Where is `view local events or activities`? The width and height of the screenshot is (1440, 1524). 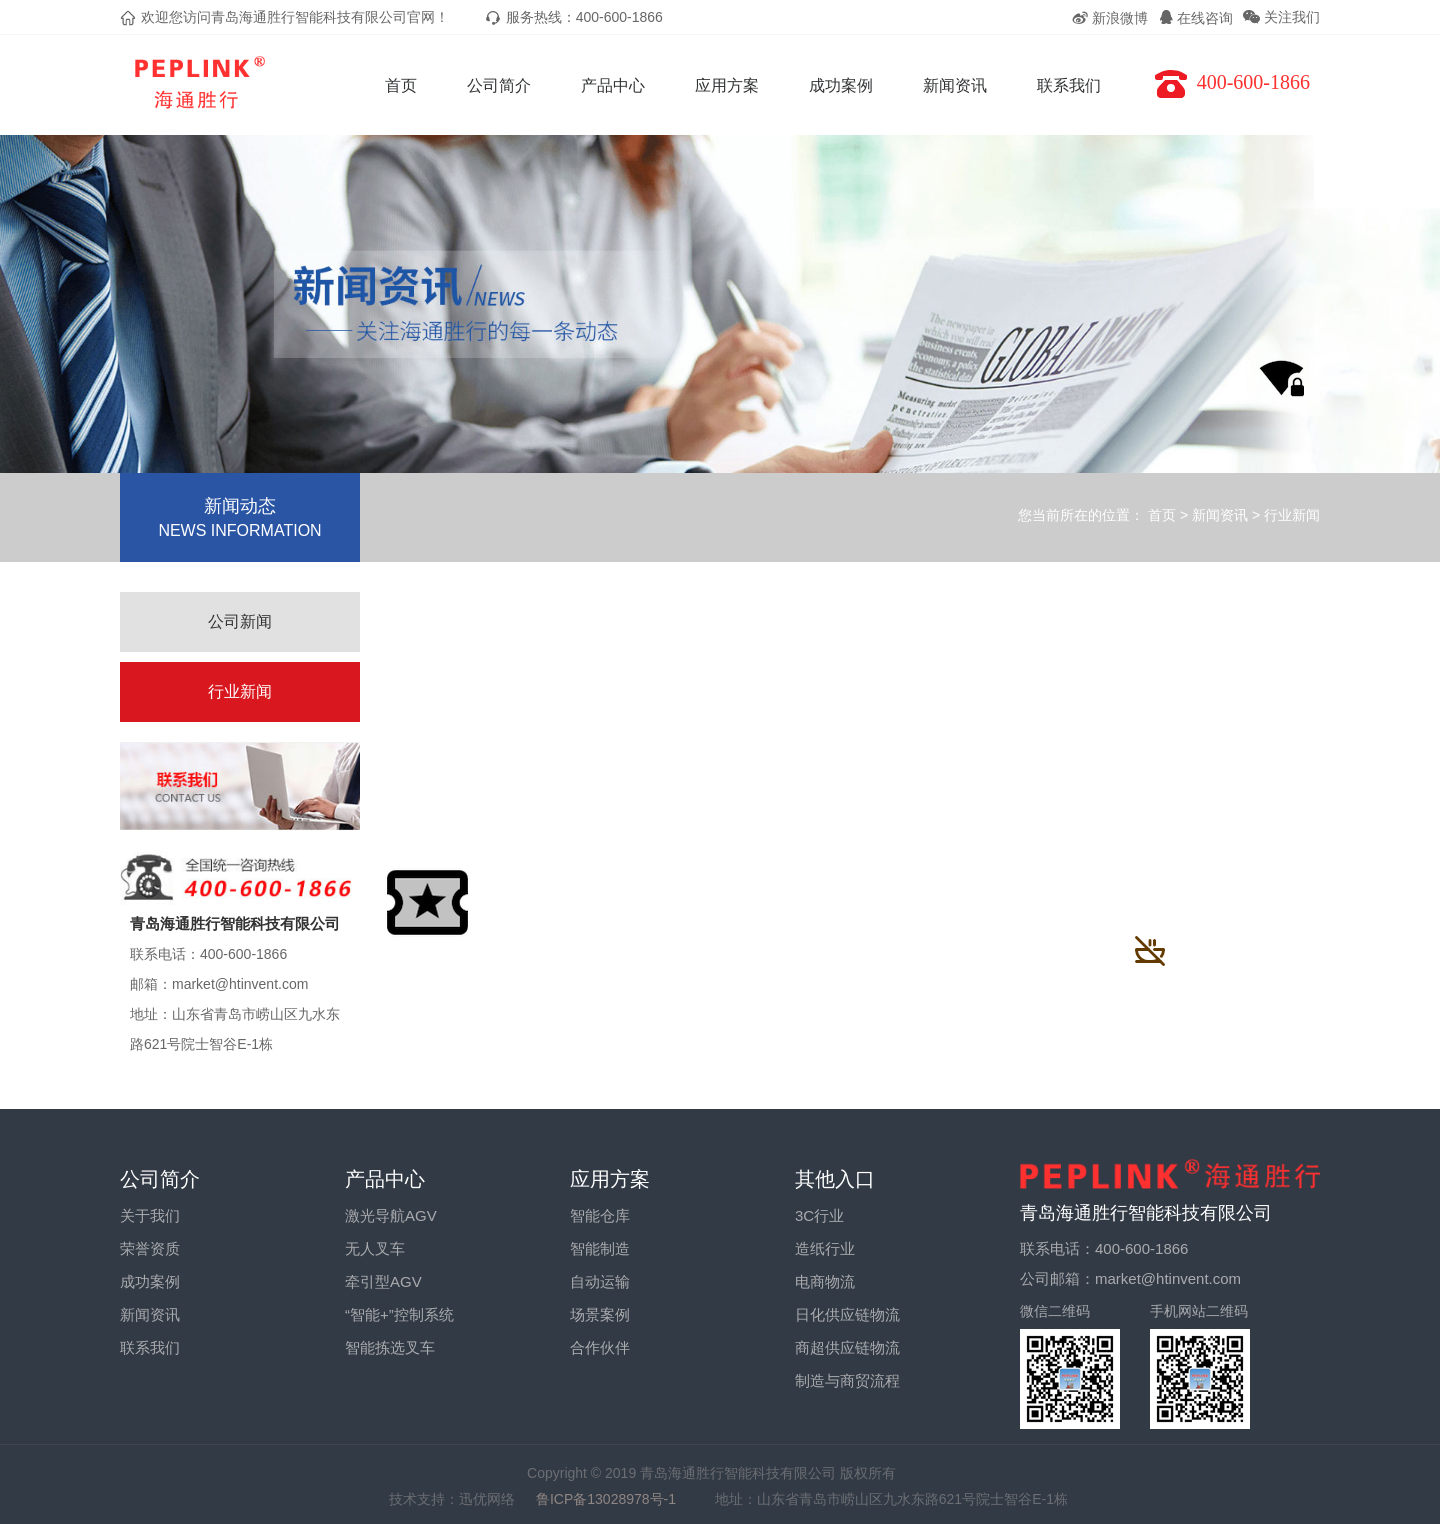 view local events or activities is located at coordinates (427, 902).